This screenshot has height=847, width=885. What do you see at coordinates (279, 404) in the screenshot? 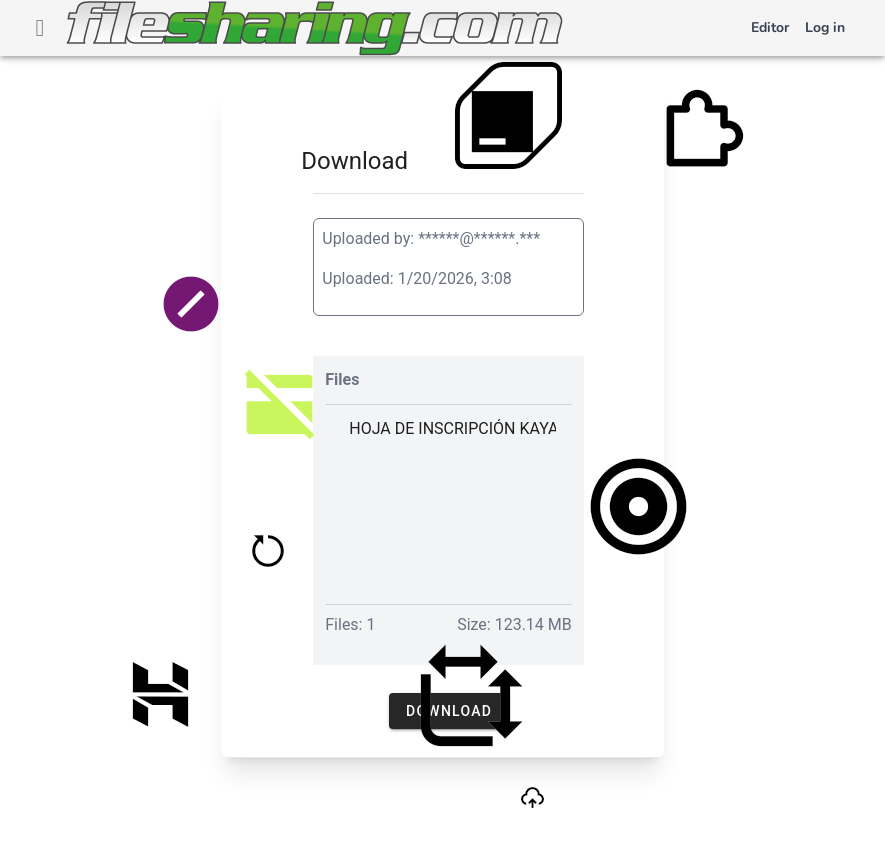
I see `no credit card required` at bounding box center [279, 404].